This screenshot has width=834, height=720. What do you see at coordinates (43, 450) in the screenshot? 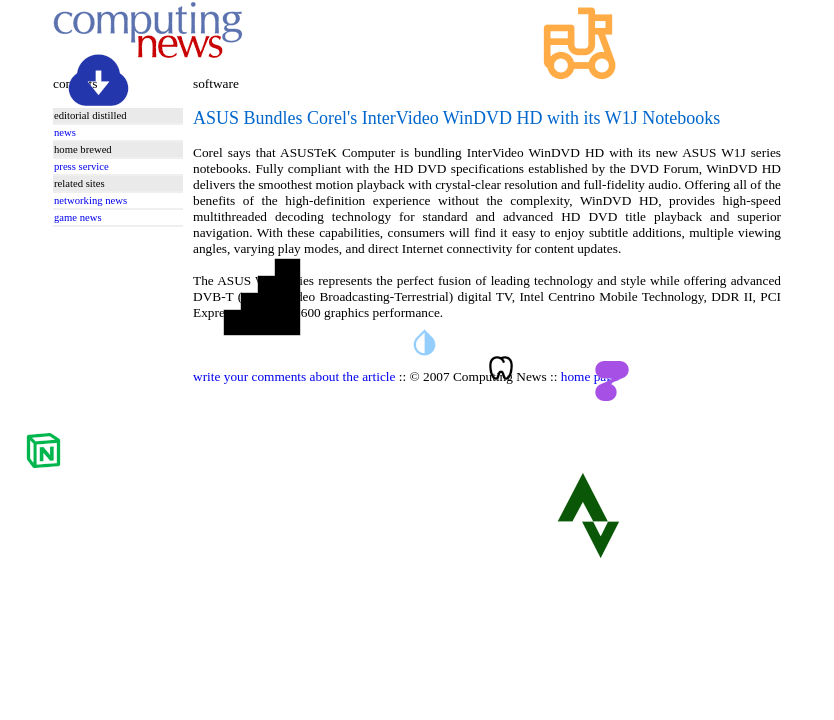
I see `open Notion app` at bounding box center [43, 450].